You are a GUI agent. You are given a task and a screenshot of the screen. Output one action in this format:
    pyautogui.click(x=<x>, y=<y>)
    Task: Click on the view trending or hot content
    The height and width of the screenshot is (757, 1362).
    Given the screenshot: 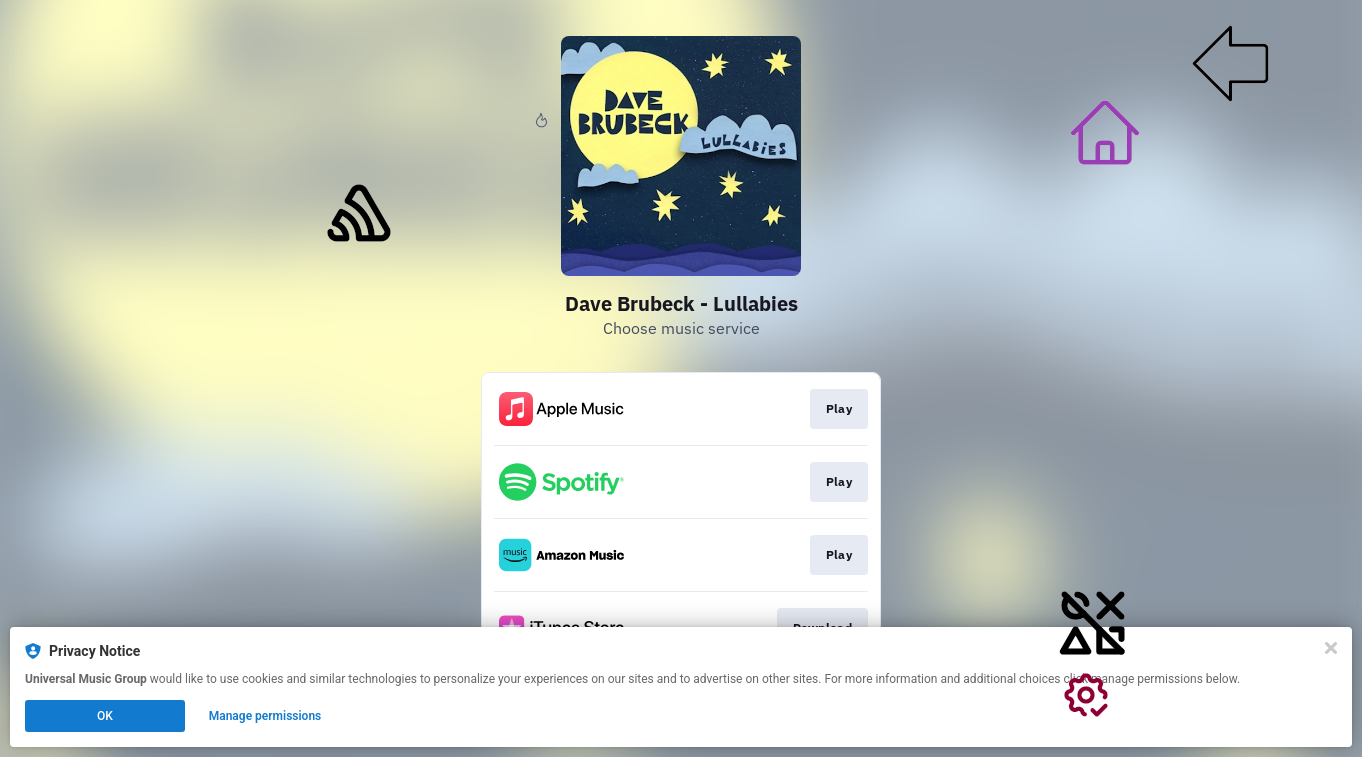 What is the action you would take?
    pyautogui.click(x=541, y=120)
    